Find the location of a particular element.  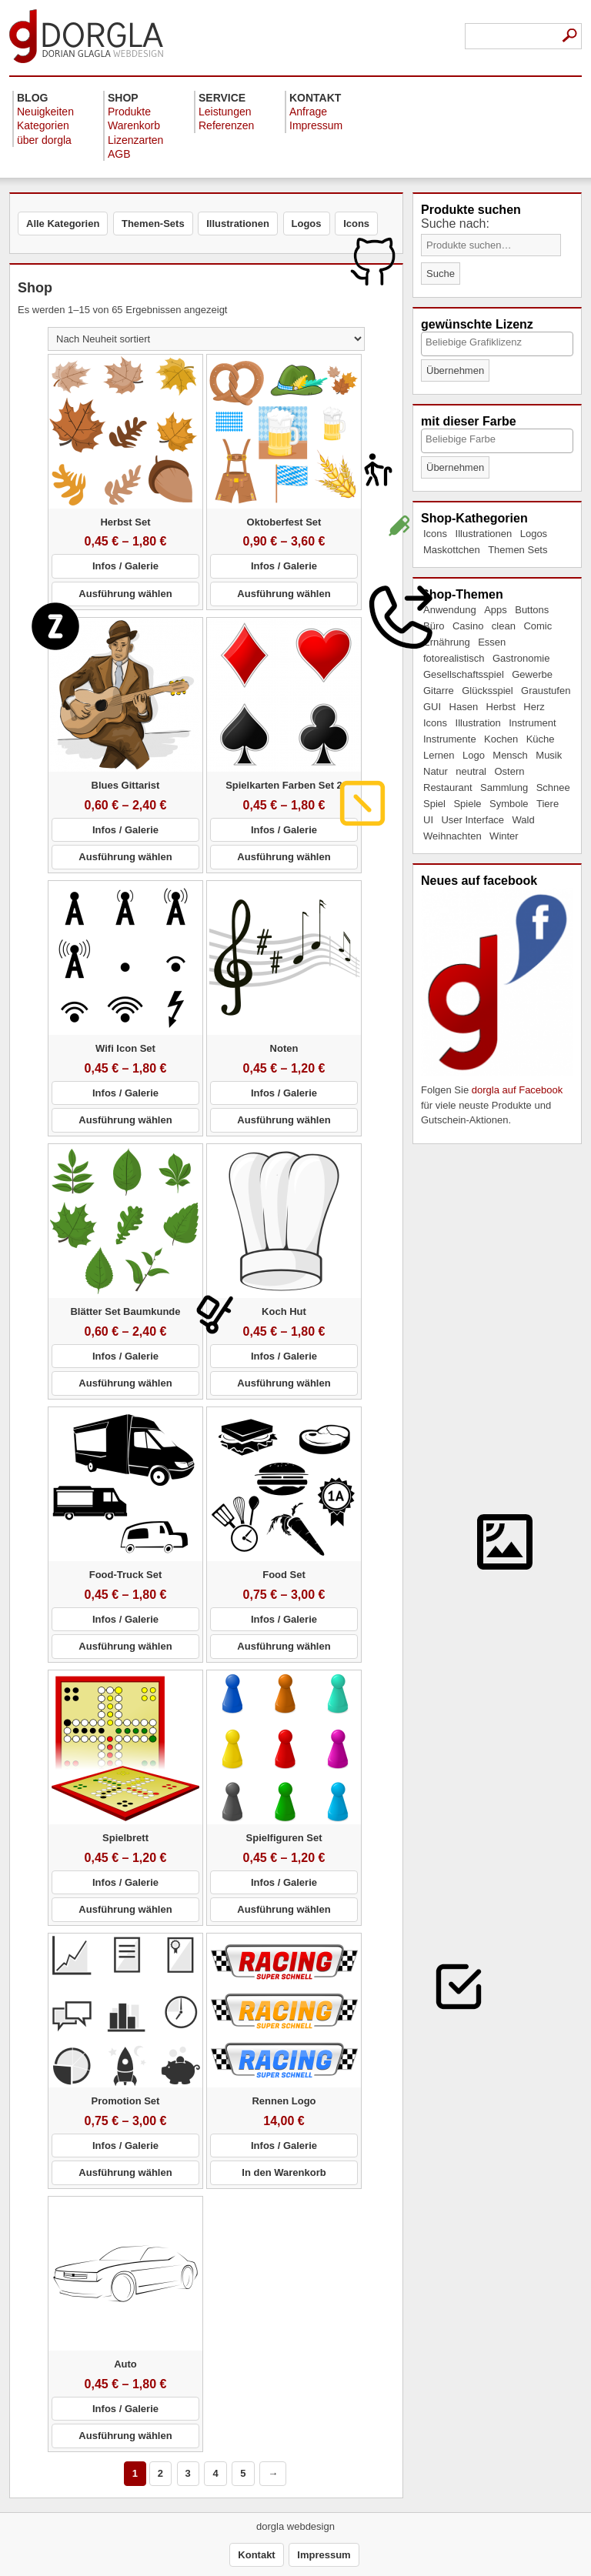

indicates a blocked or forbidden action is located at coordinates (362, 803).